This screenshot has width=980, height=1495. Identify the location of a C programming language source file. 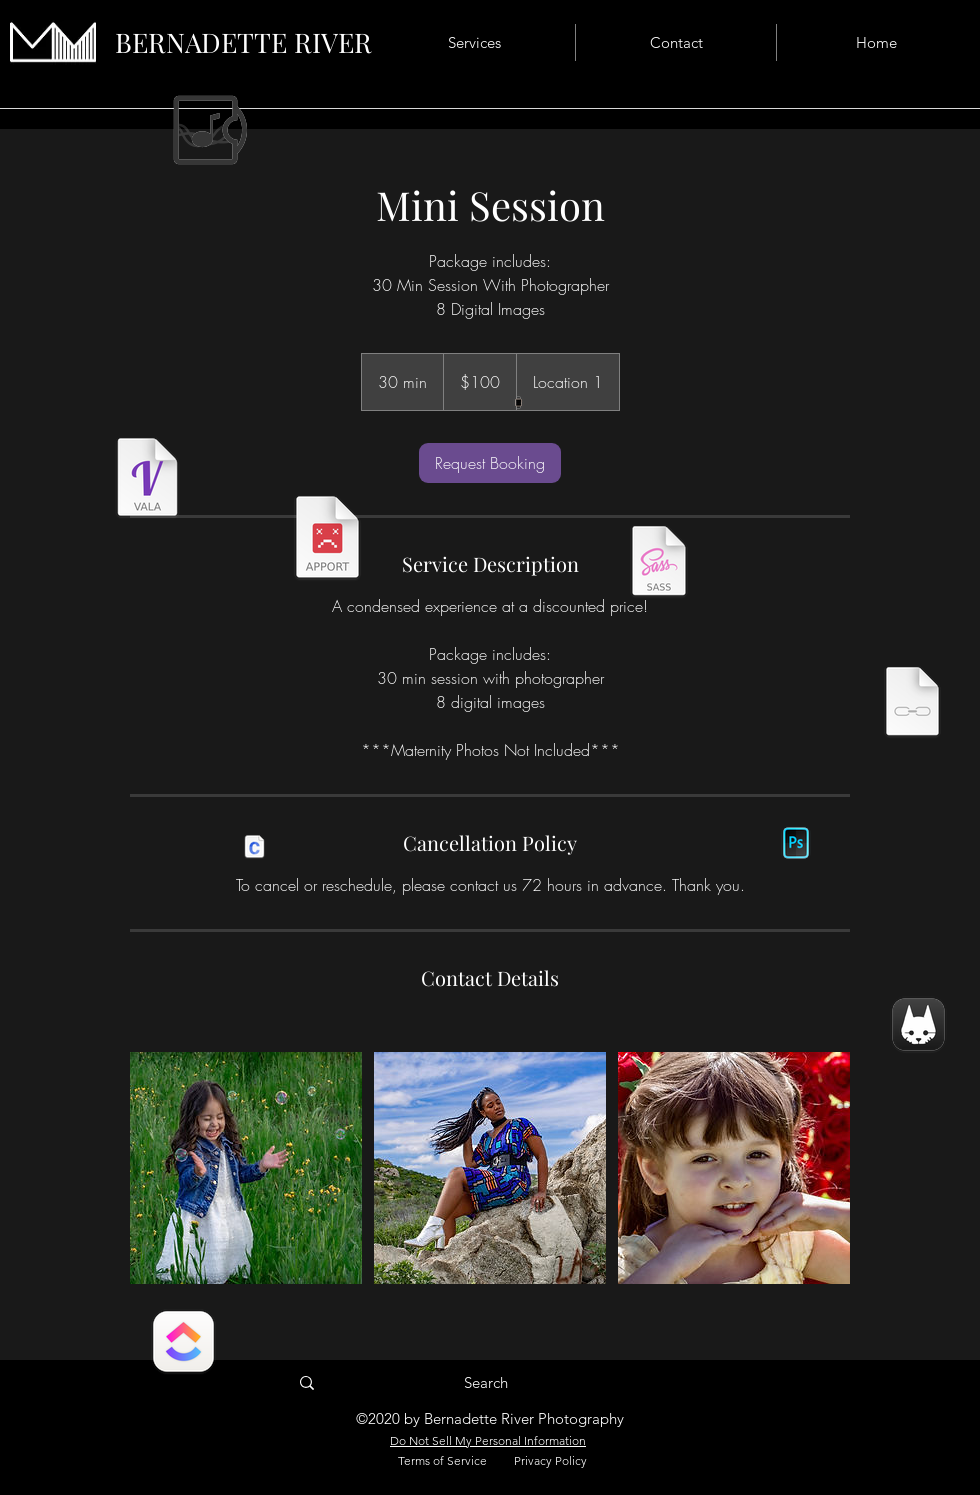
(254, 846).